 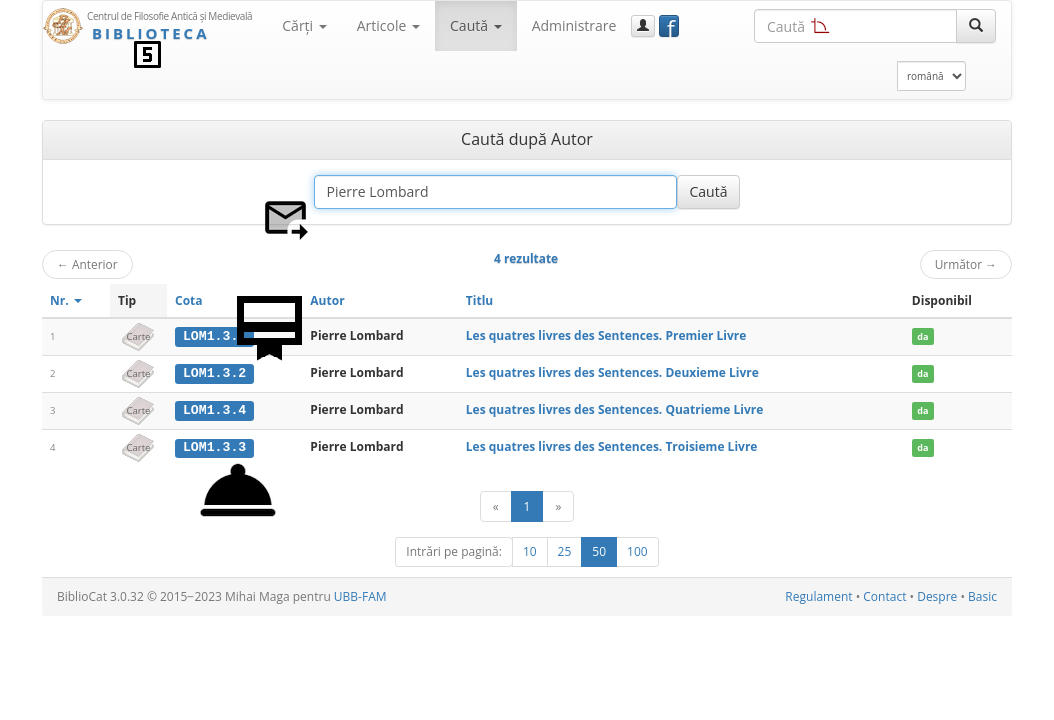 What do you see at coordinates (238, 490) in the screenshot?
I see `request room service or hotel amenities` at bounding box center [238, 490].